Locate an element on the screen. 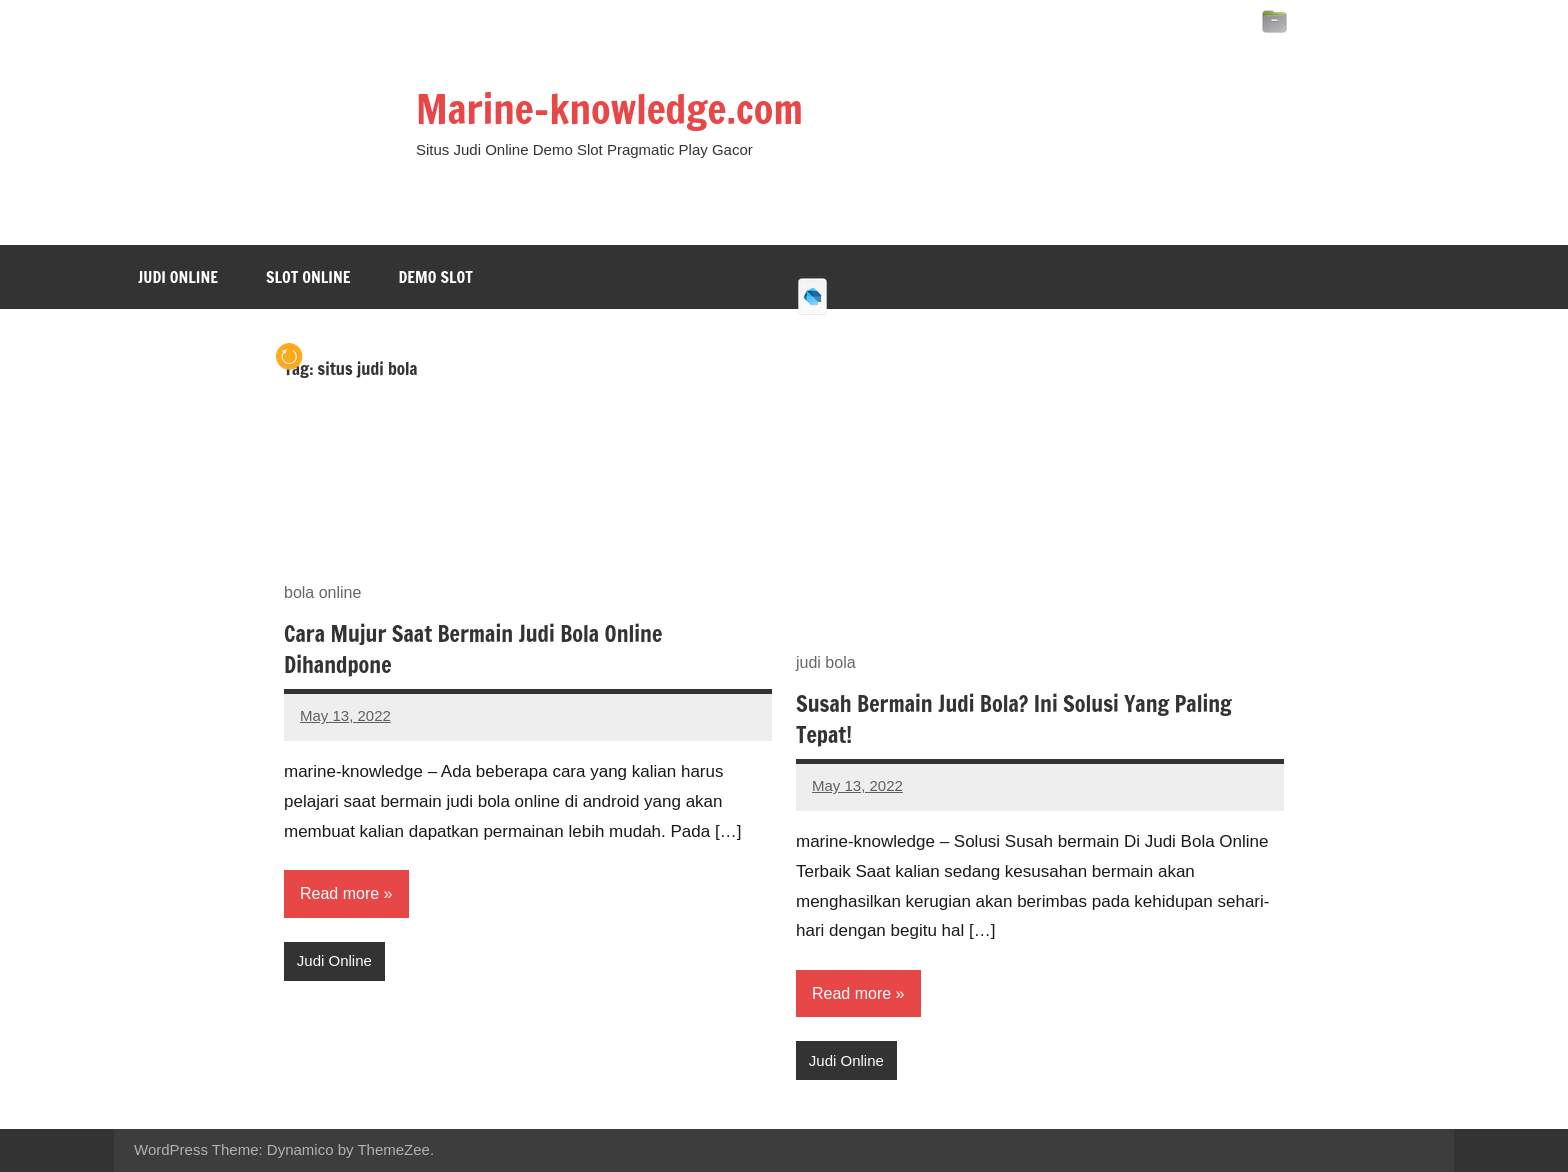 This screenshot has height=1172, width=1568. open the file manager application is located at coordinates (1274, 21).